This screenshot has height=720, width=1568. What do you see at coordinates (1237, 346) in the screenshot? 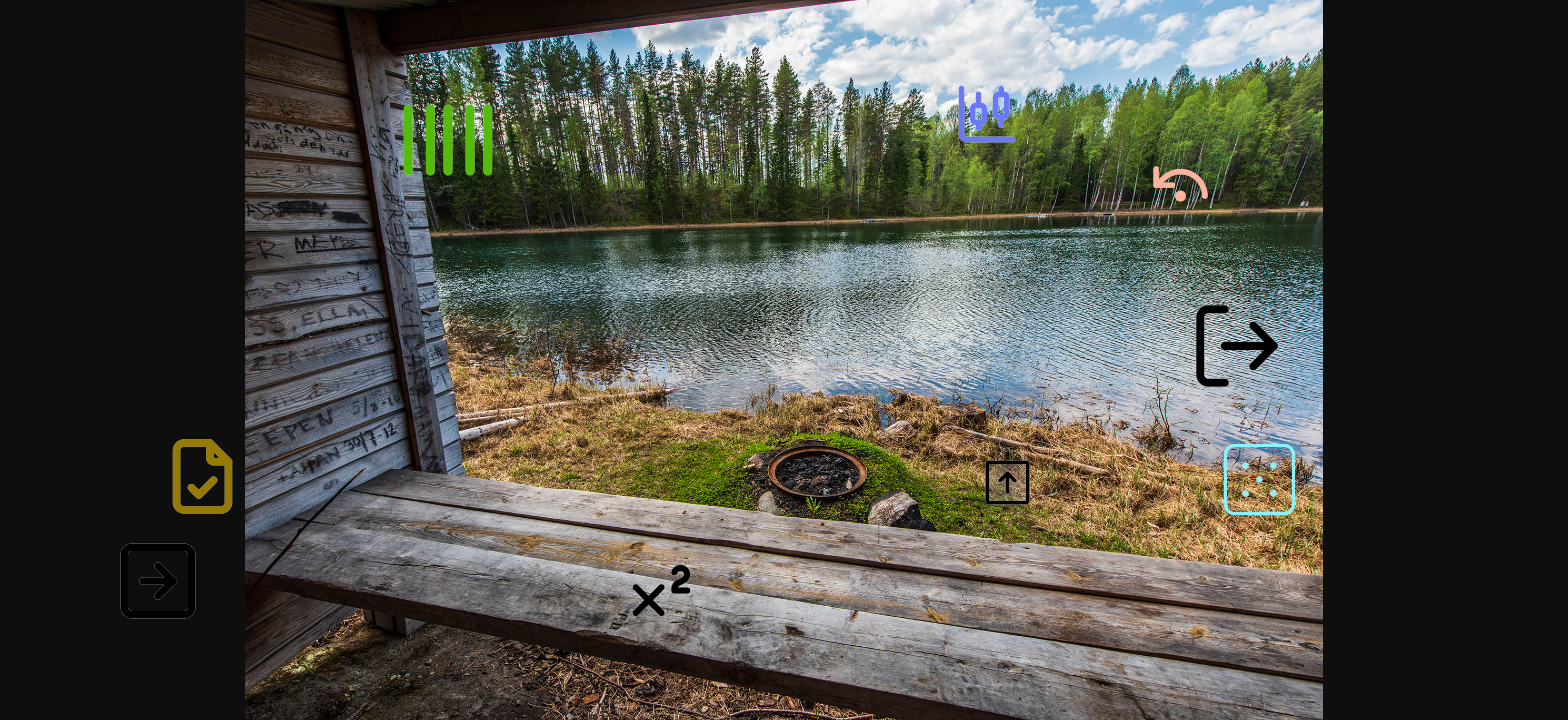
I see `log out of your account` at bounding box center [1237, 346].